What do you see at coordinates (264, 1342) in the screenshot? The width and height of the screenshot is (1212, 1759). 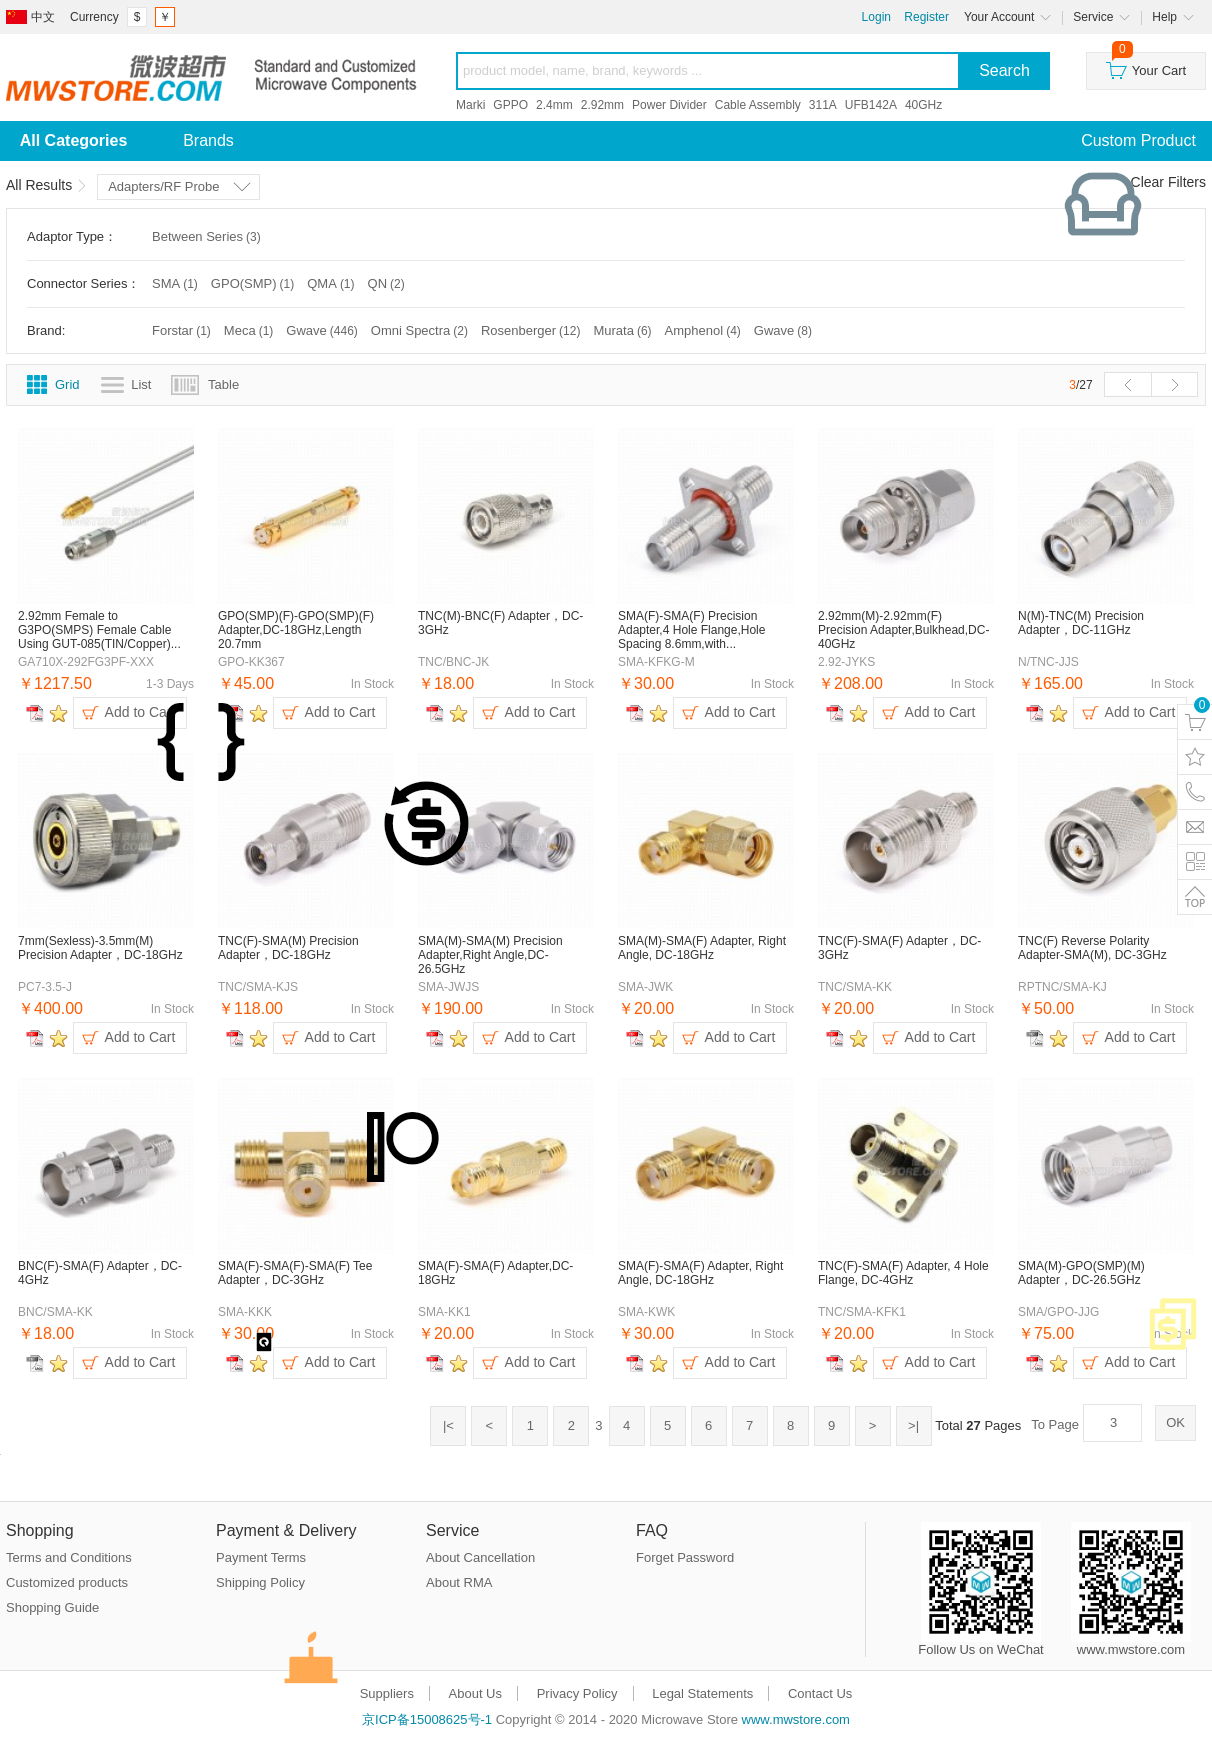 I see `restore device from backup` at bounding box center [264, 1342].